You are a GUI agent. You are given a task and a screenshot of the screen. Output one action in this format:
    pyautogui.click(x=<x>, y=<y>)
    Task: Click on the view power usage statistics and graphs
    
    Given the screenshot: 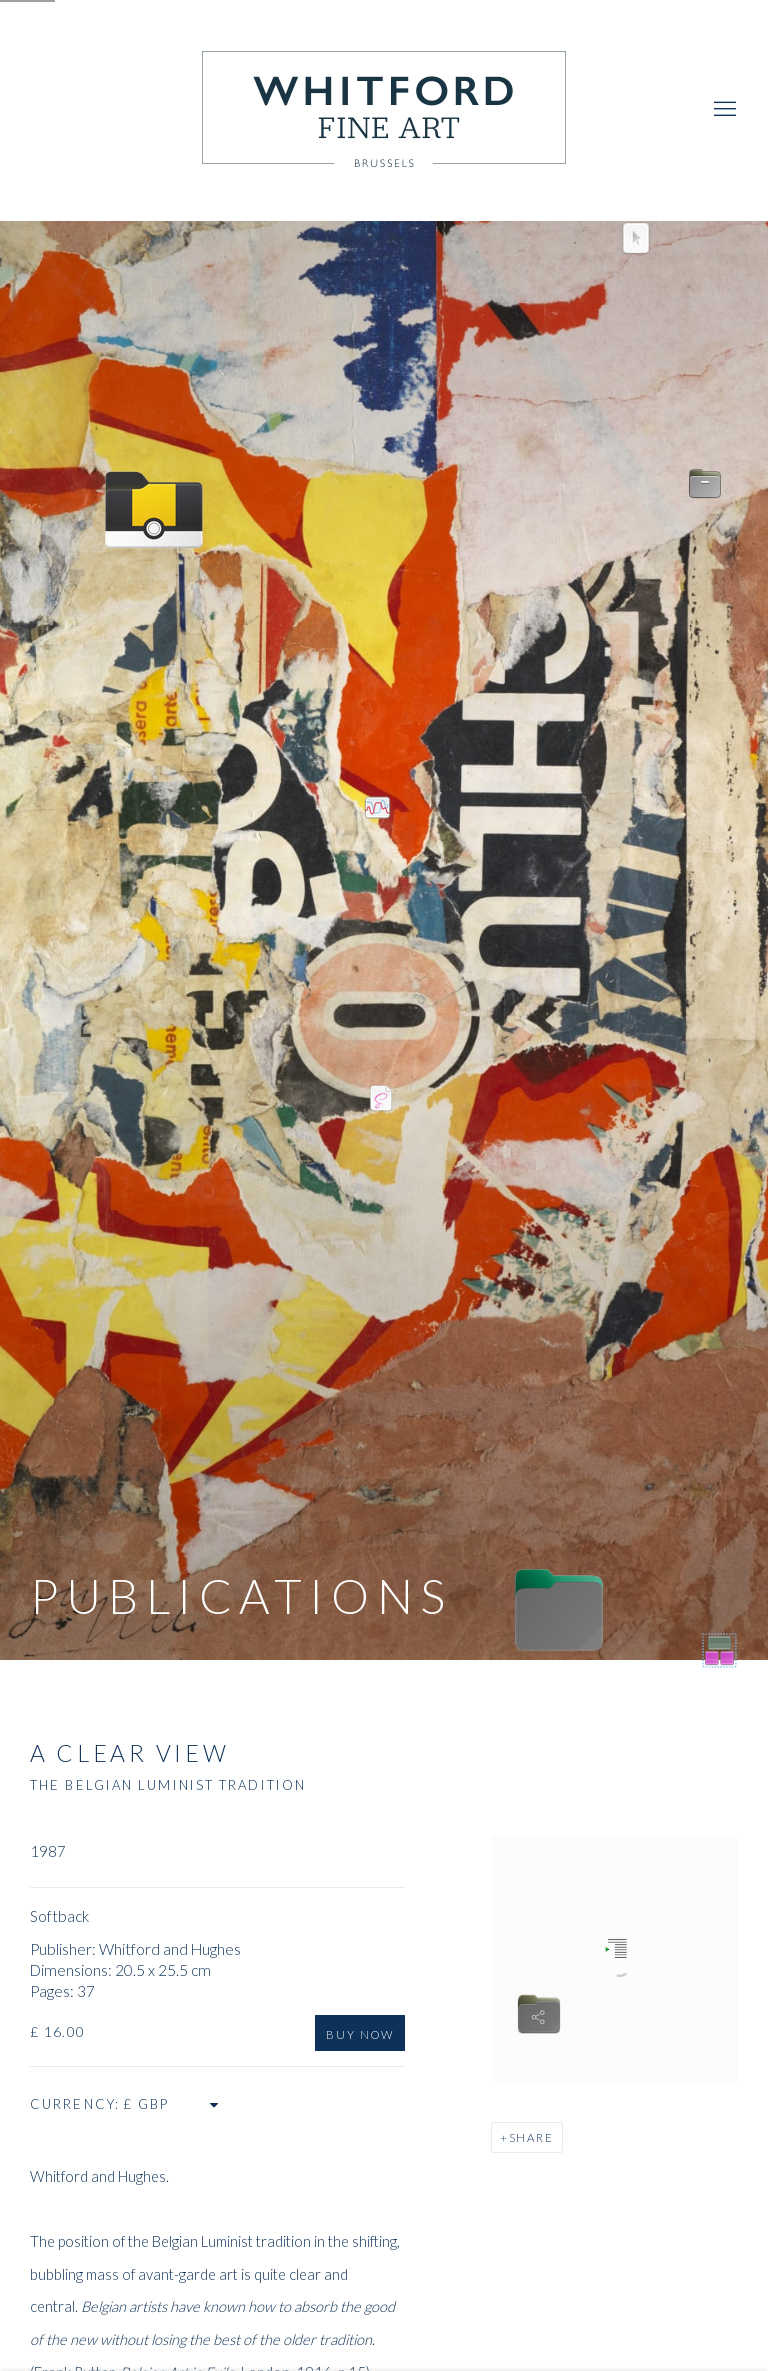 What is the action you would take?
    pyautogui.click(x=377, y=807)
    